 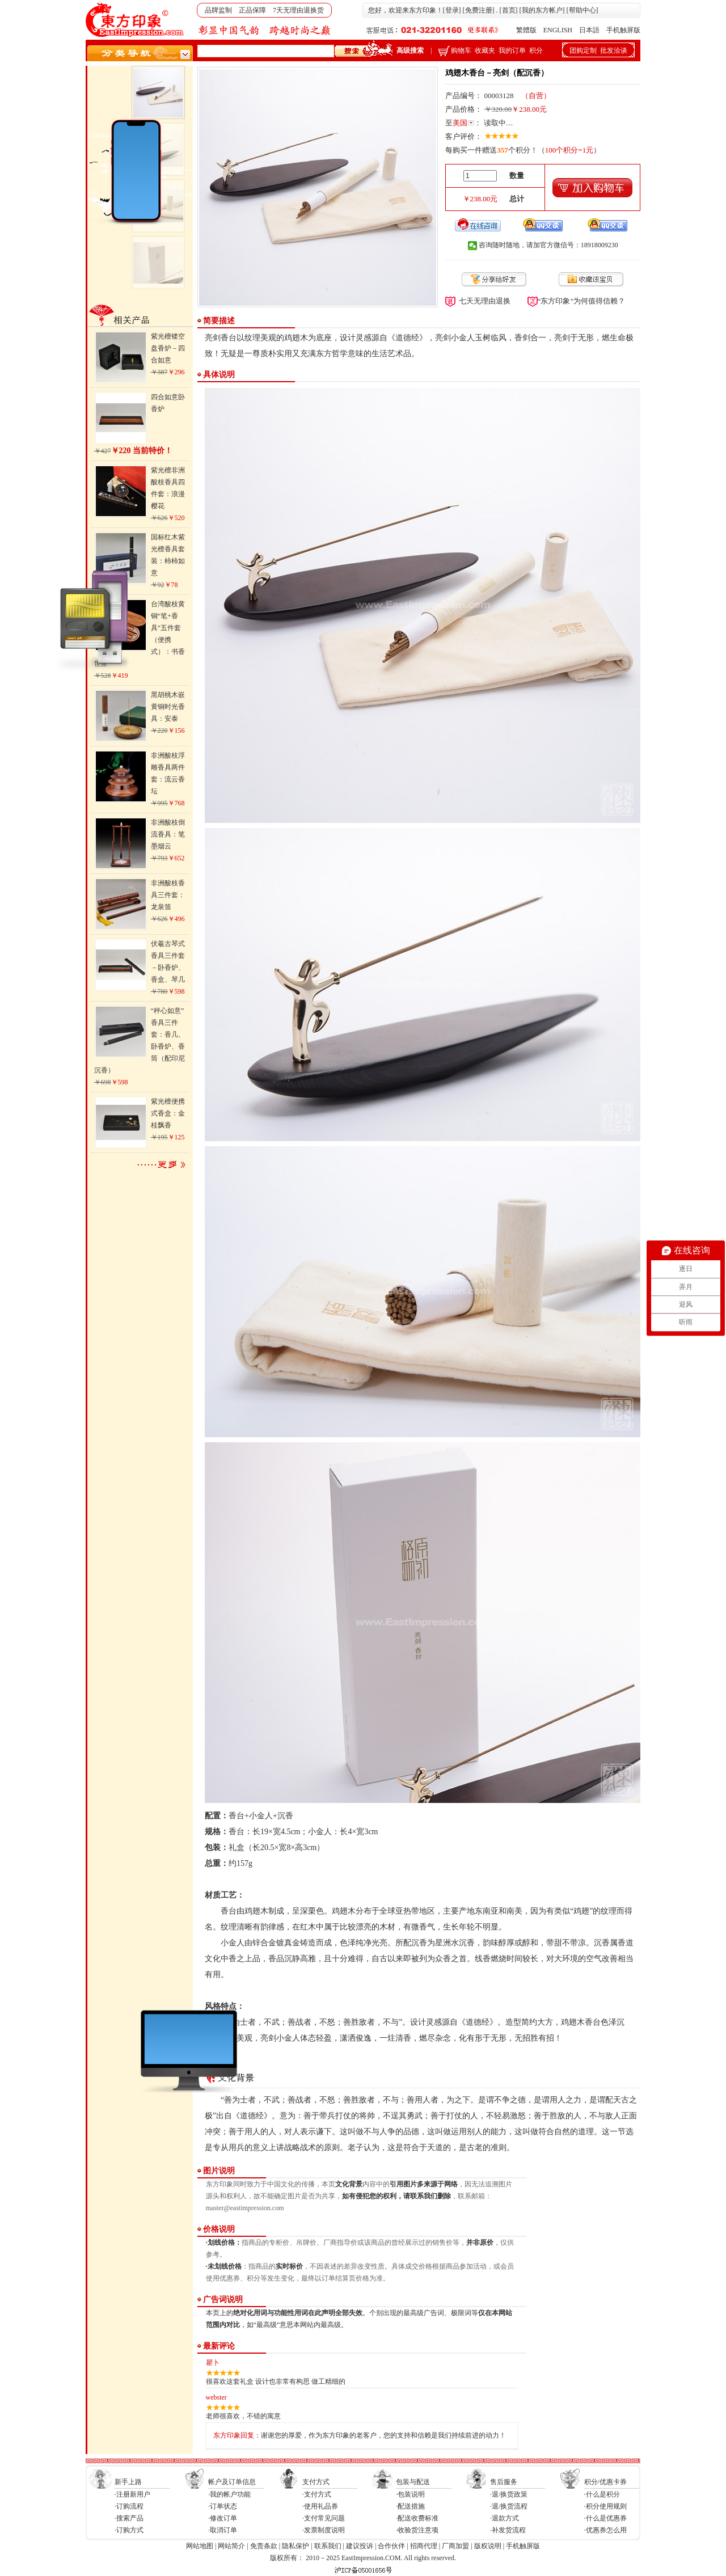 I want to click on access removable storage devices, so click(x=98, y=621).